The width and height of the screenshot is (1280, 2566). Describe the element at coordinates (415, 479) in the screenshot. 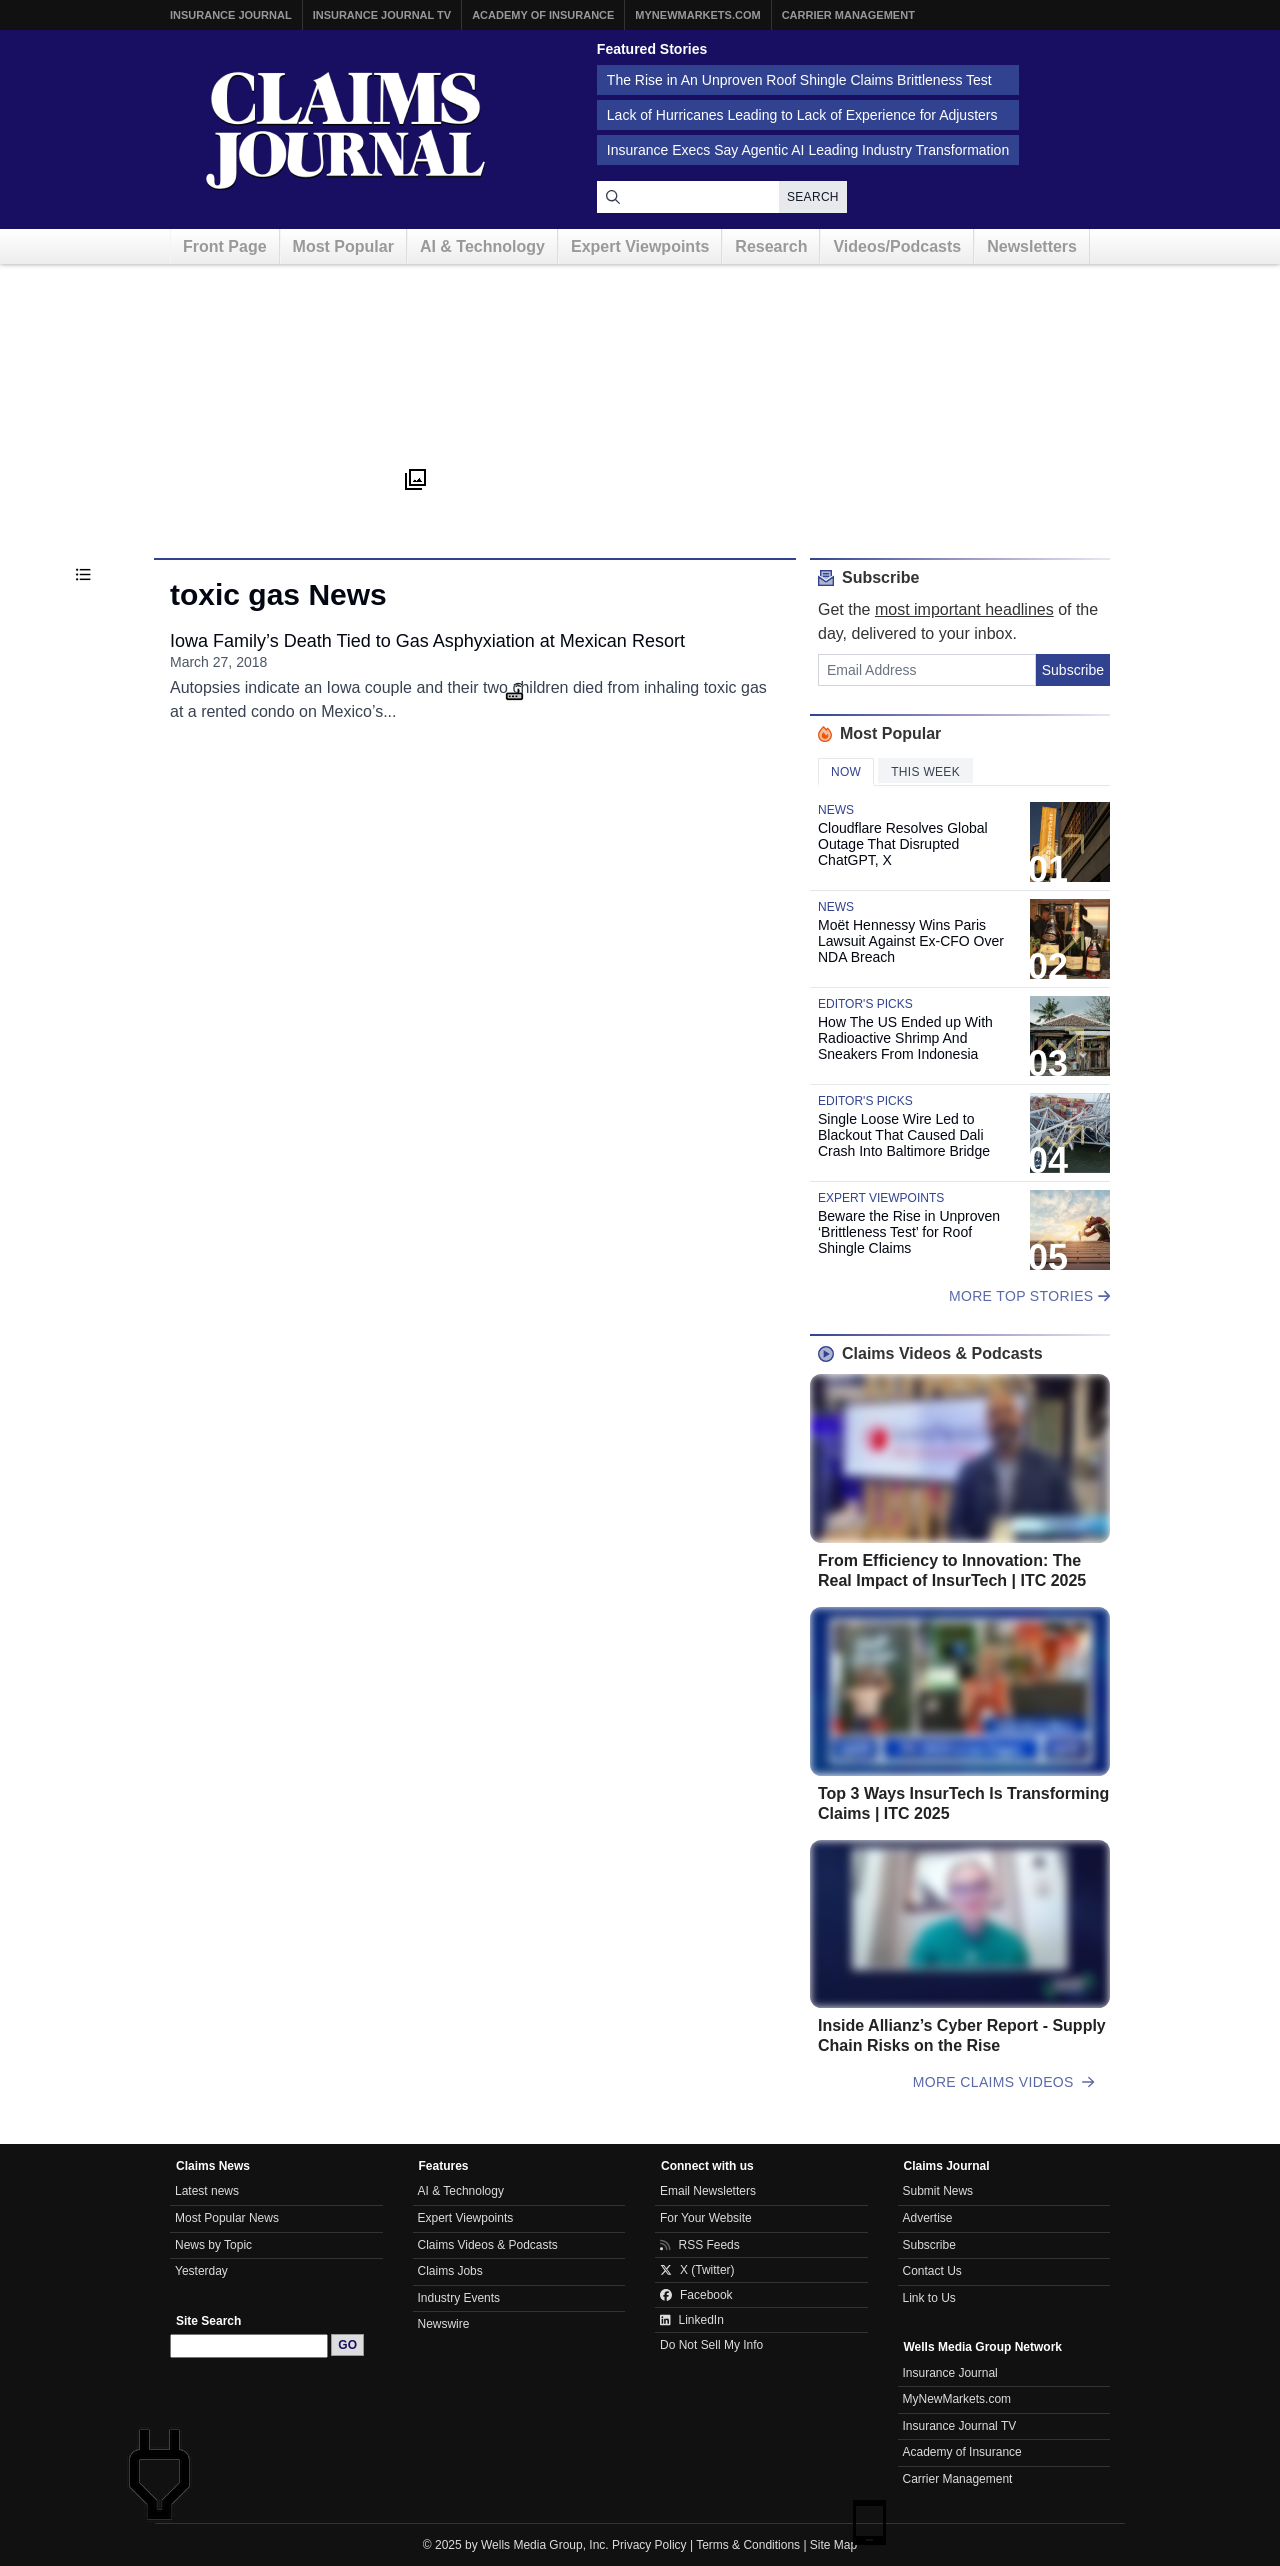

I see `view or apply image filters` at that location.